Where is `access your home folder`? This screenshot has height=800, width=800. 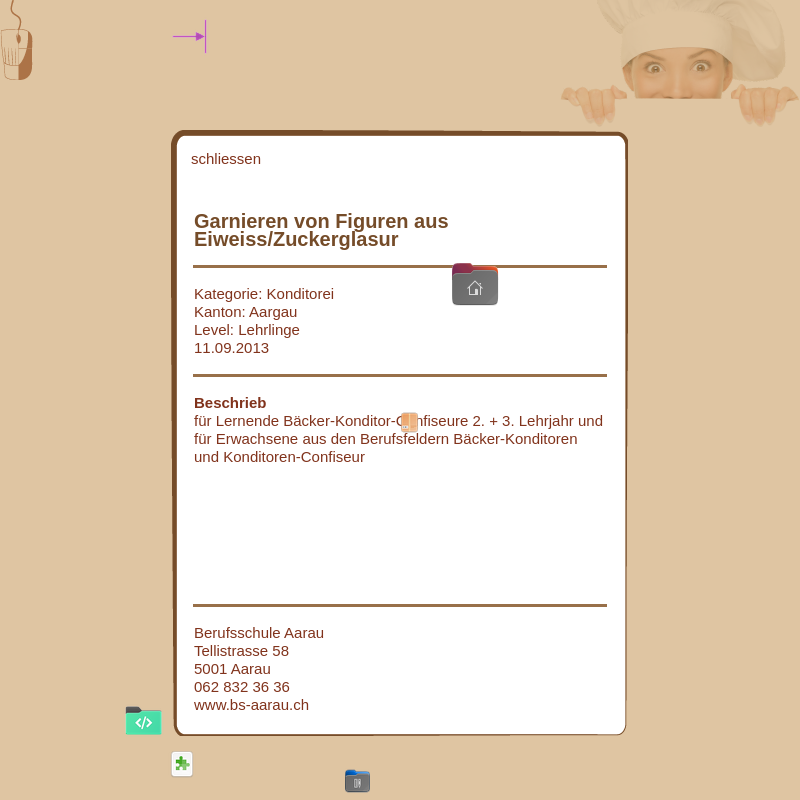
access your home folder is located at coordinates (475, 284).